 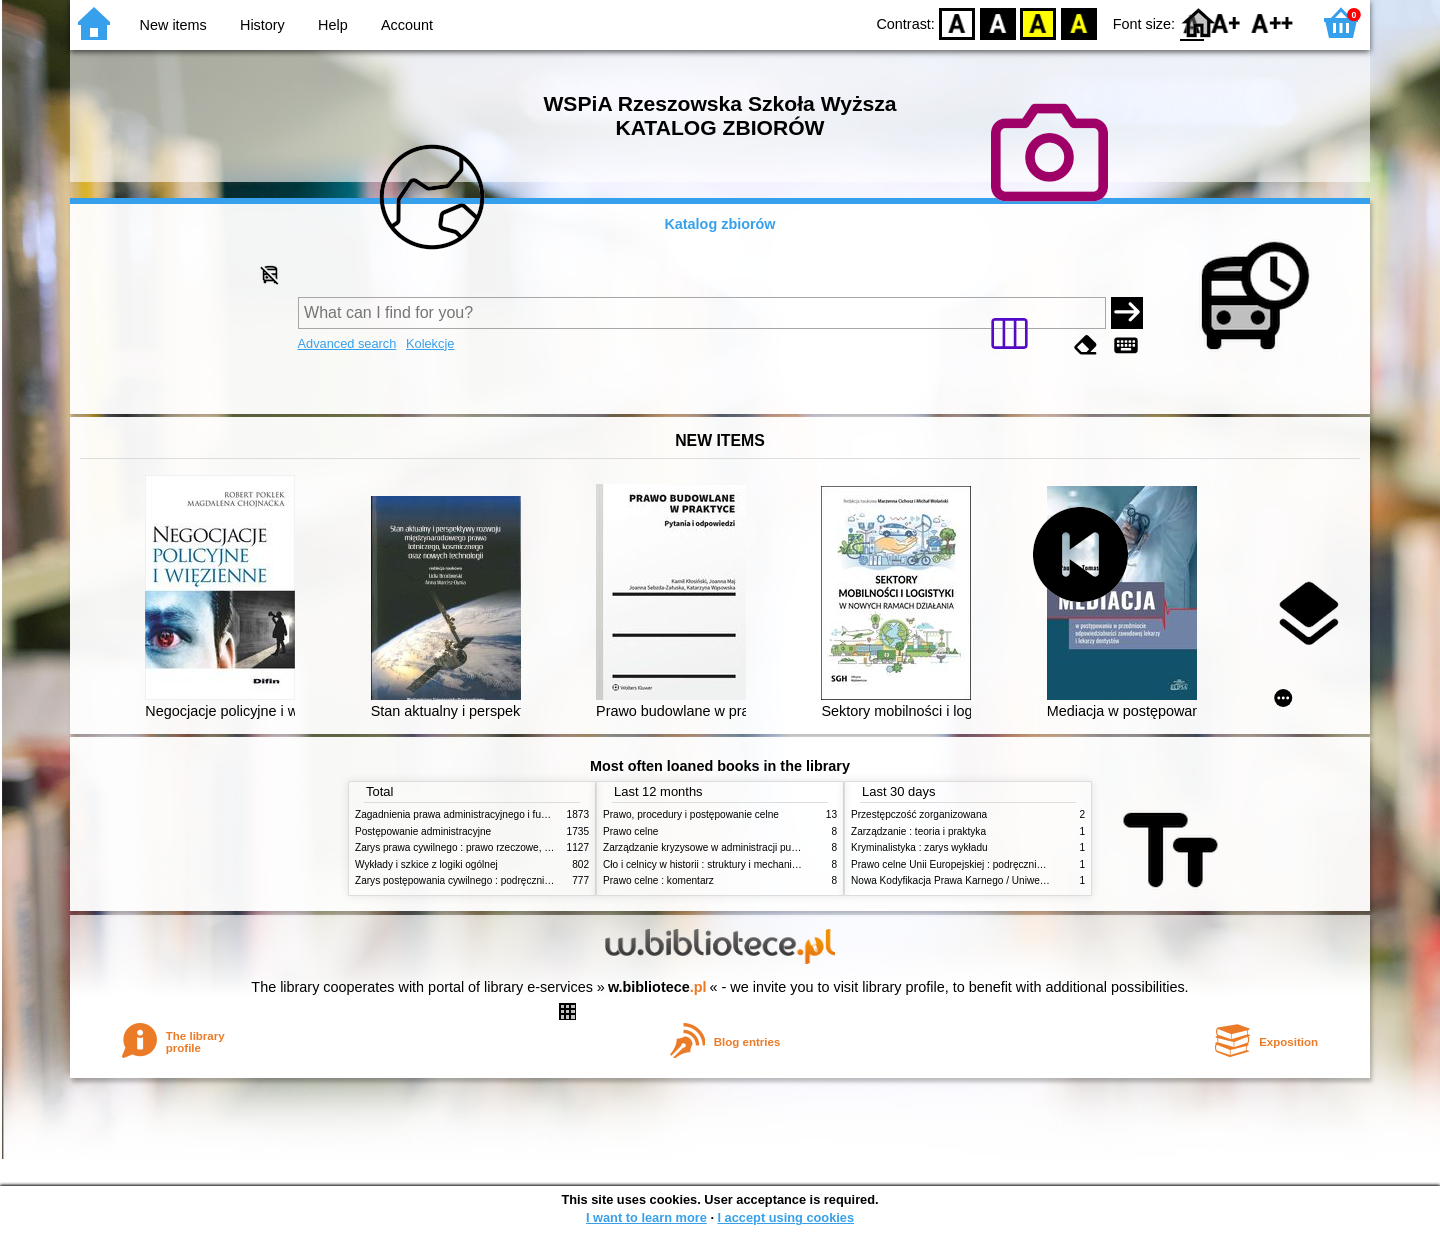 What do you see at coordinates (432, 197) in the screenshot?
I see `switch to international or global settings` at bounding box center [432, 197].